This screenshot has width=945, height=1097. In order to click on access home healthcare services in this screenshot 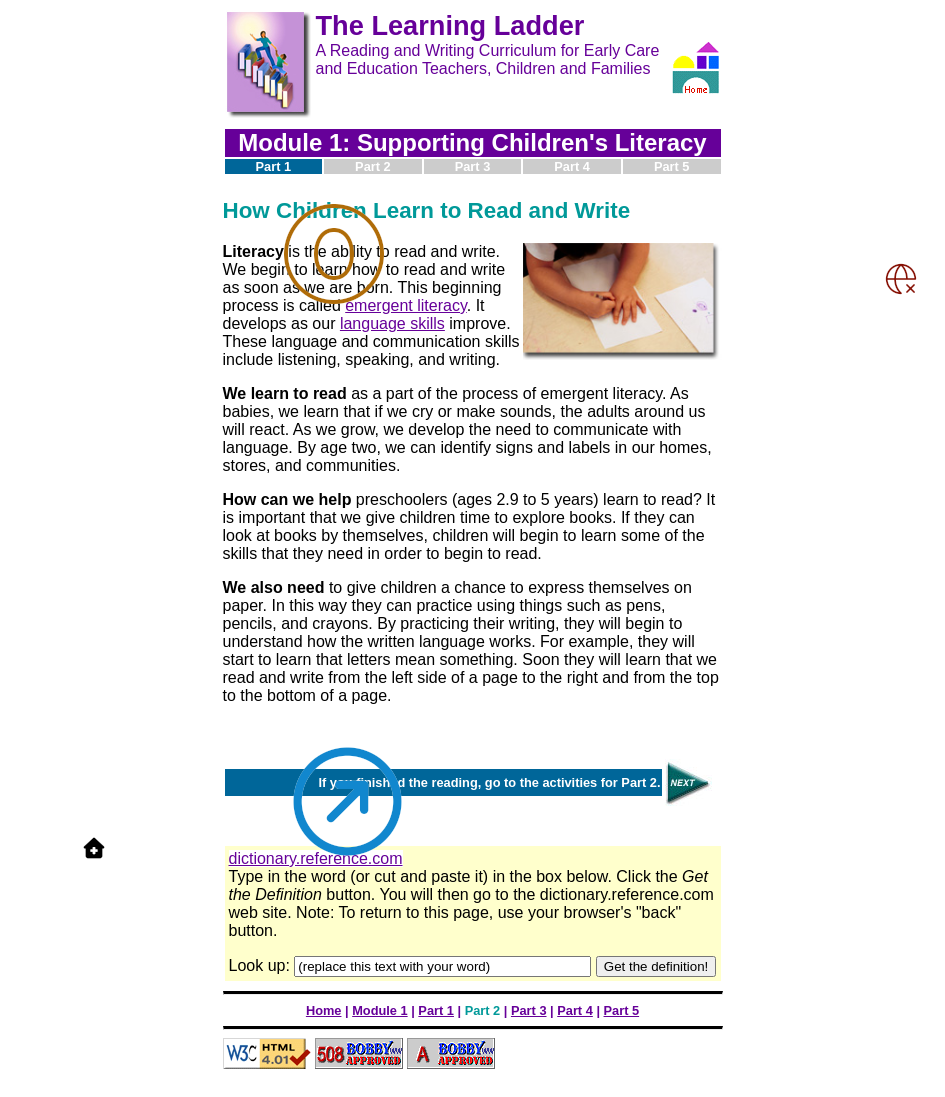, I will do `click(94, 848)`.